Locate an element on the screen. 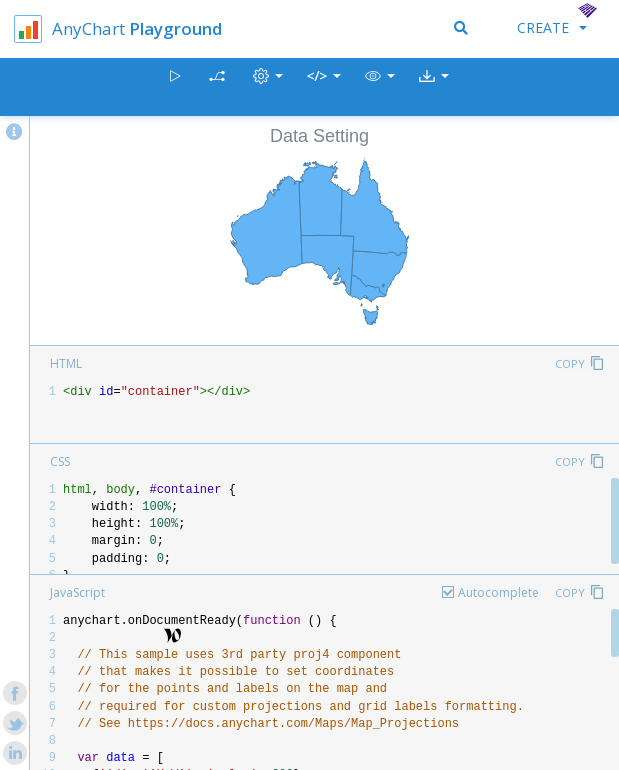 The width and height of the screenshot is (619, 770). Apache Parquet logo is located at coordinates (587, 10).